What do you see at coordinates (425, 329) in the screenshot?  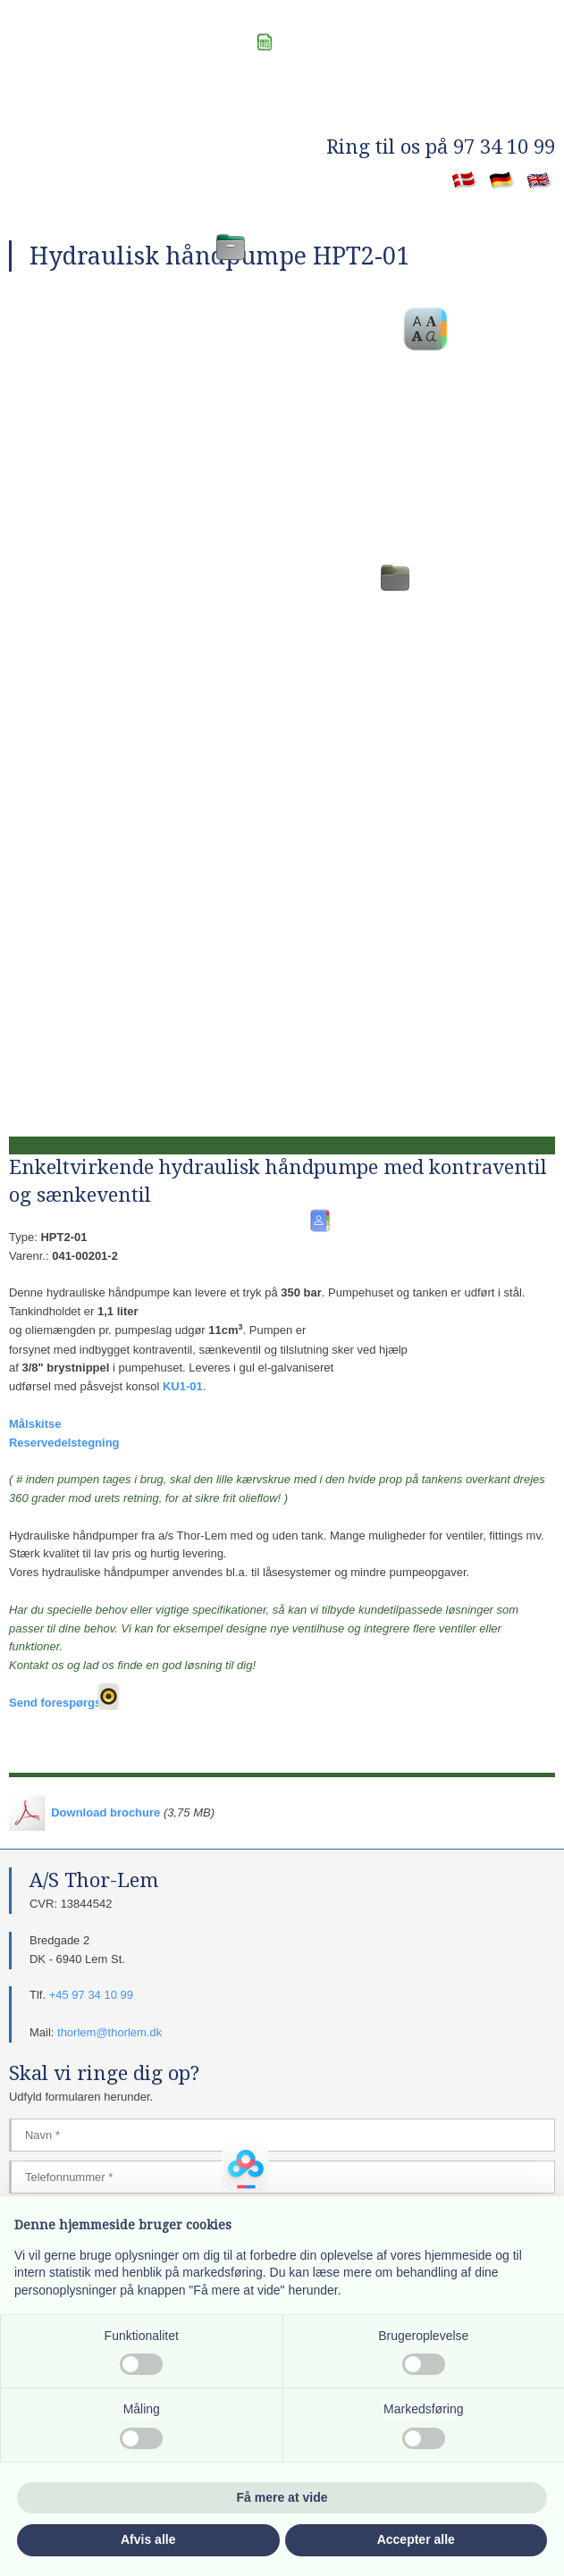 I see `open the fonts management app` at bounding box center [425, 329].